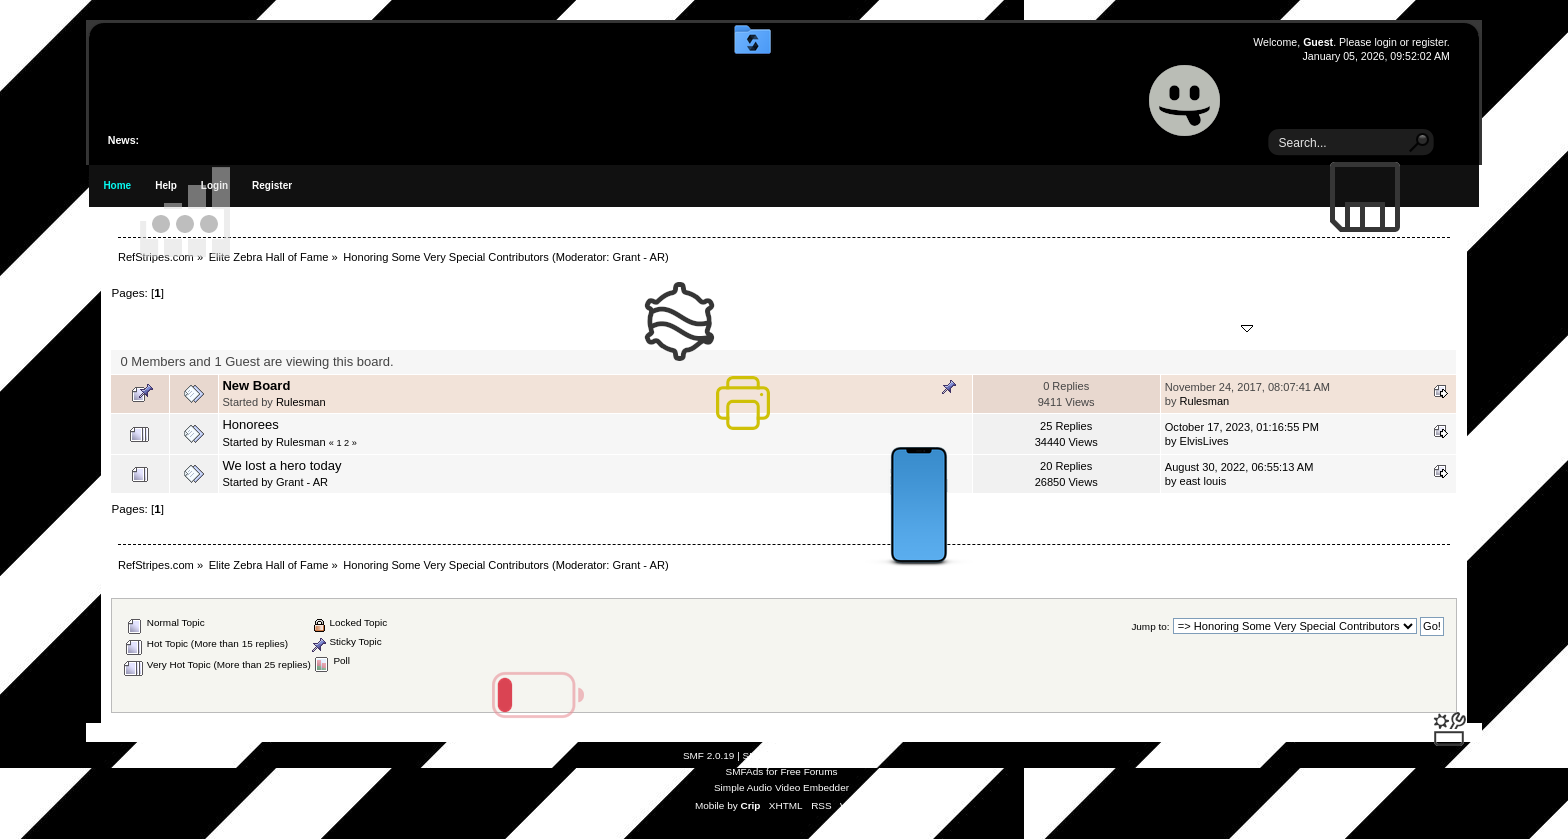  Describe the element at coordinates (1365, 197) in the screenshot. I see `save current file or document` at that location.